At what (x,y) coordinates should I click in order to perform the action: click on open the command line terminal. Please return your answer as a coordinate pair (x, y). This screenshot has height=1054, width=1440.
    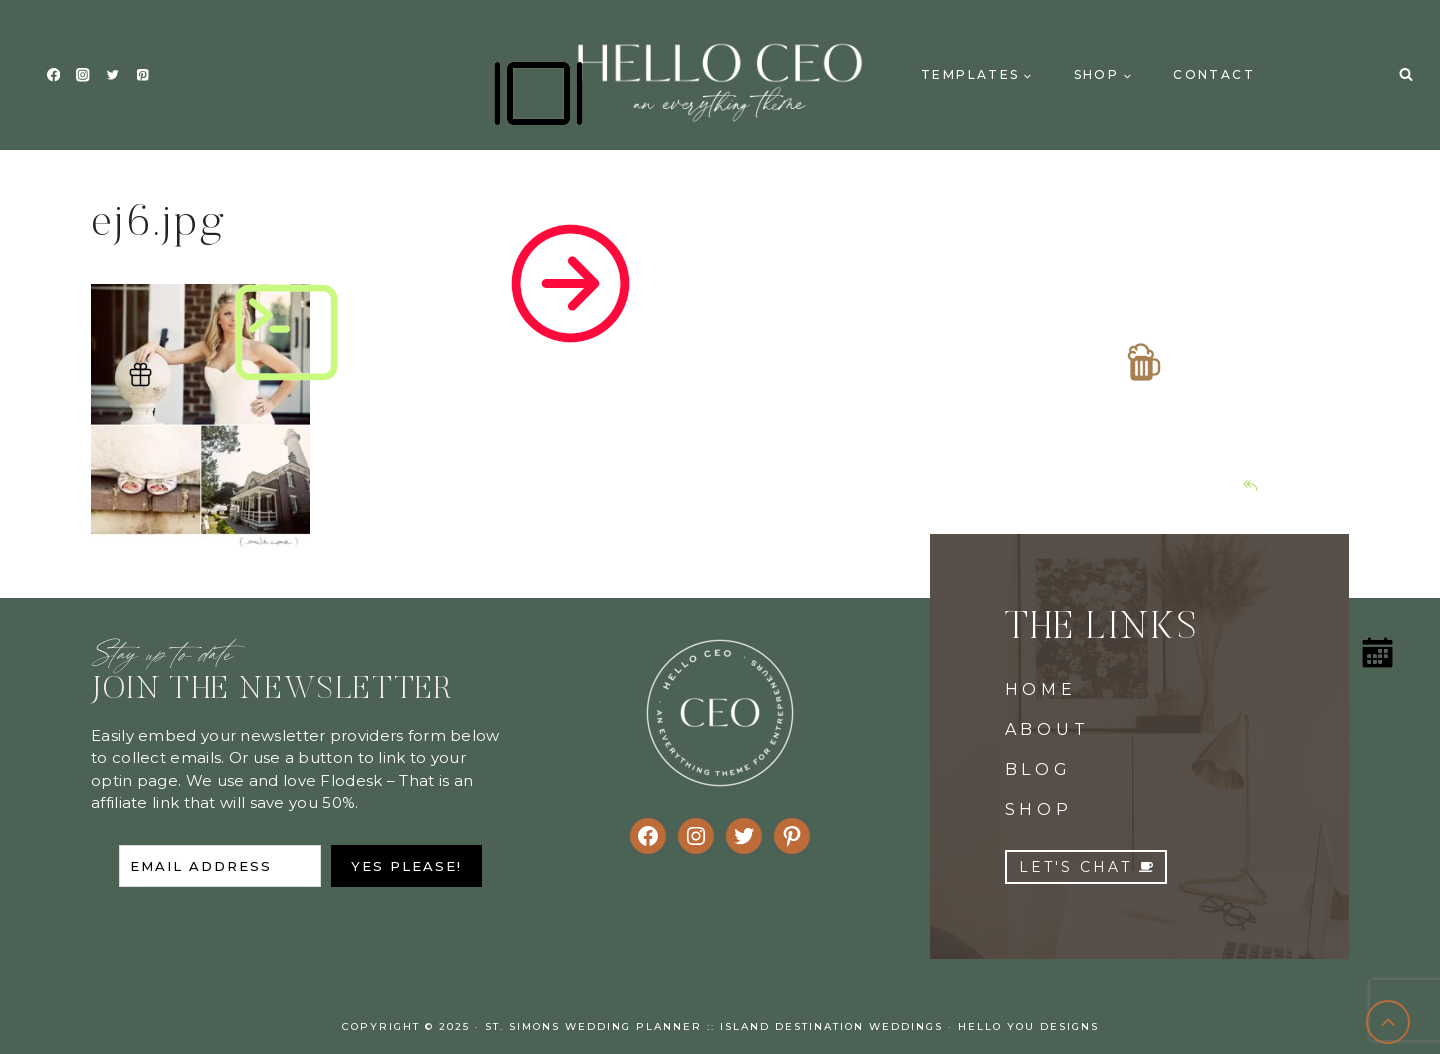
    Looking at the image, I should click on (286, 332).